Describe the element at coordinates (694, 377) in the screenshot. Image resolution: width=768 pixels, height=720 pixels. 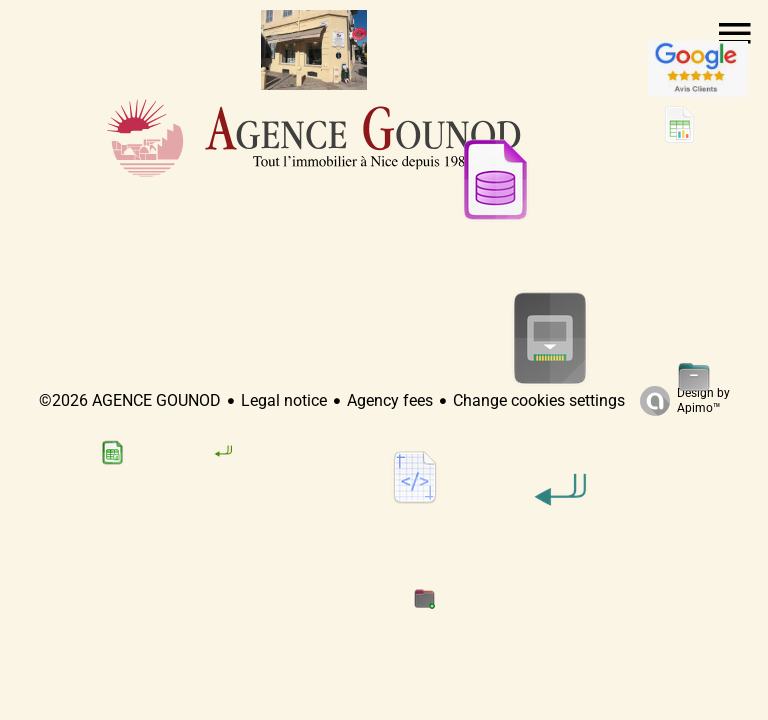
I see `open the file manager application` at that location.